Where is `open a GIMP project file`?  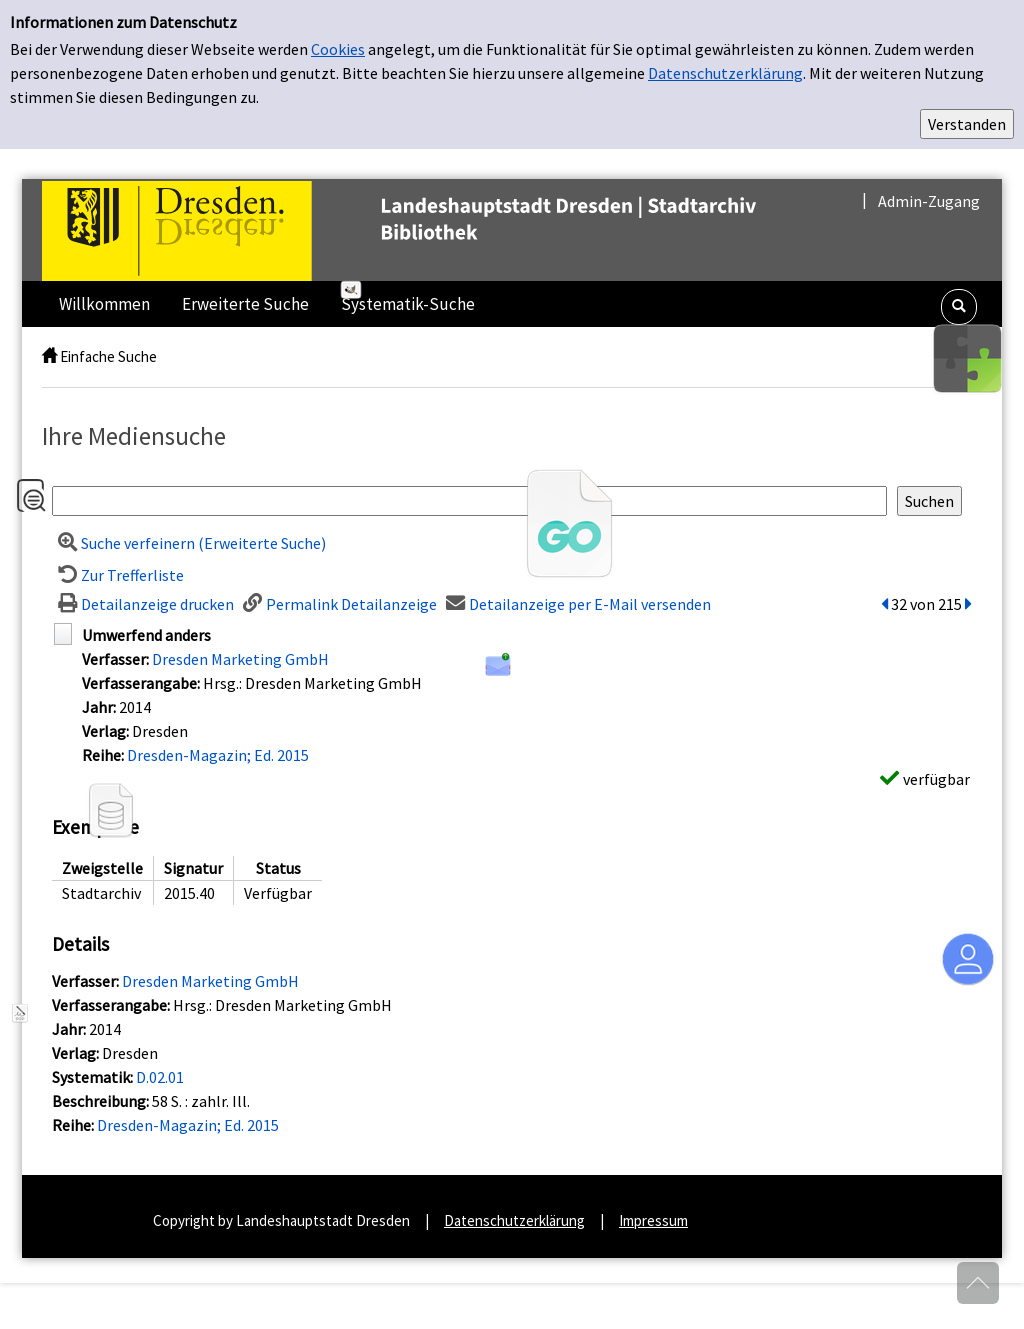
open a GIMP project file is located at coordinates (351, 289).